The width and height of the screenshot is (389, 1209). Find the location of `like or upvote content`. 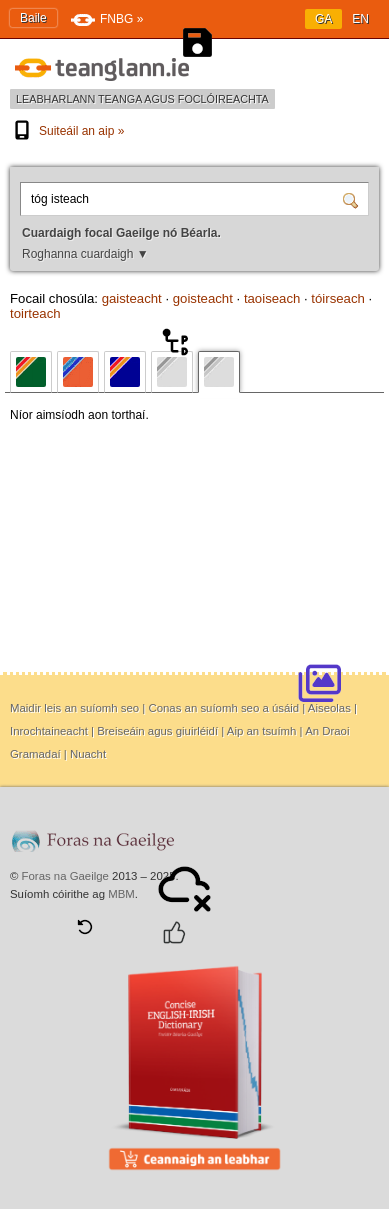

like or upvote content is located at coordinates (174, 933).